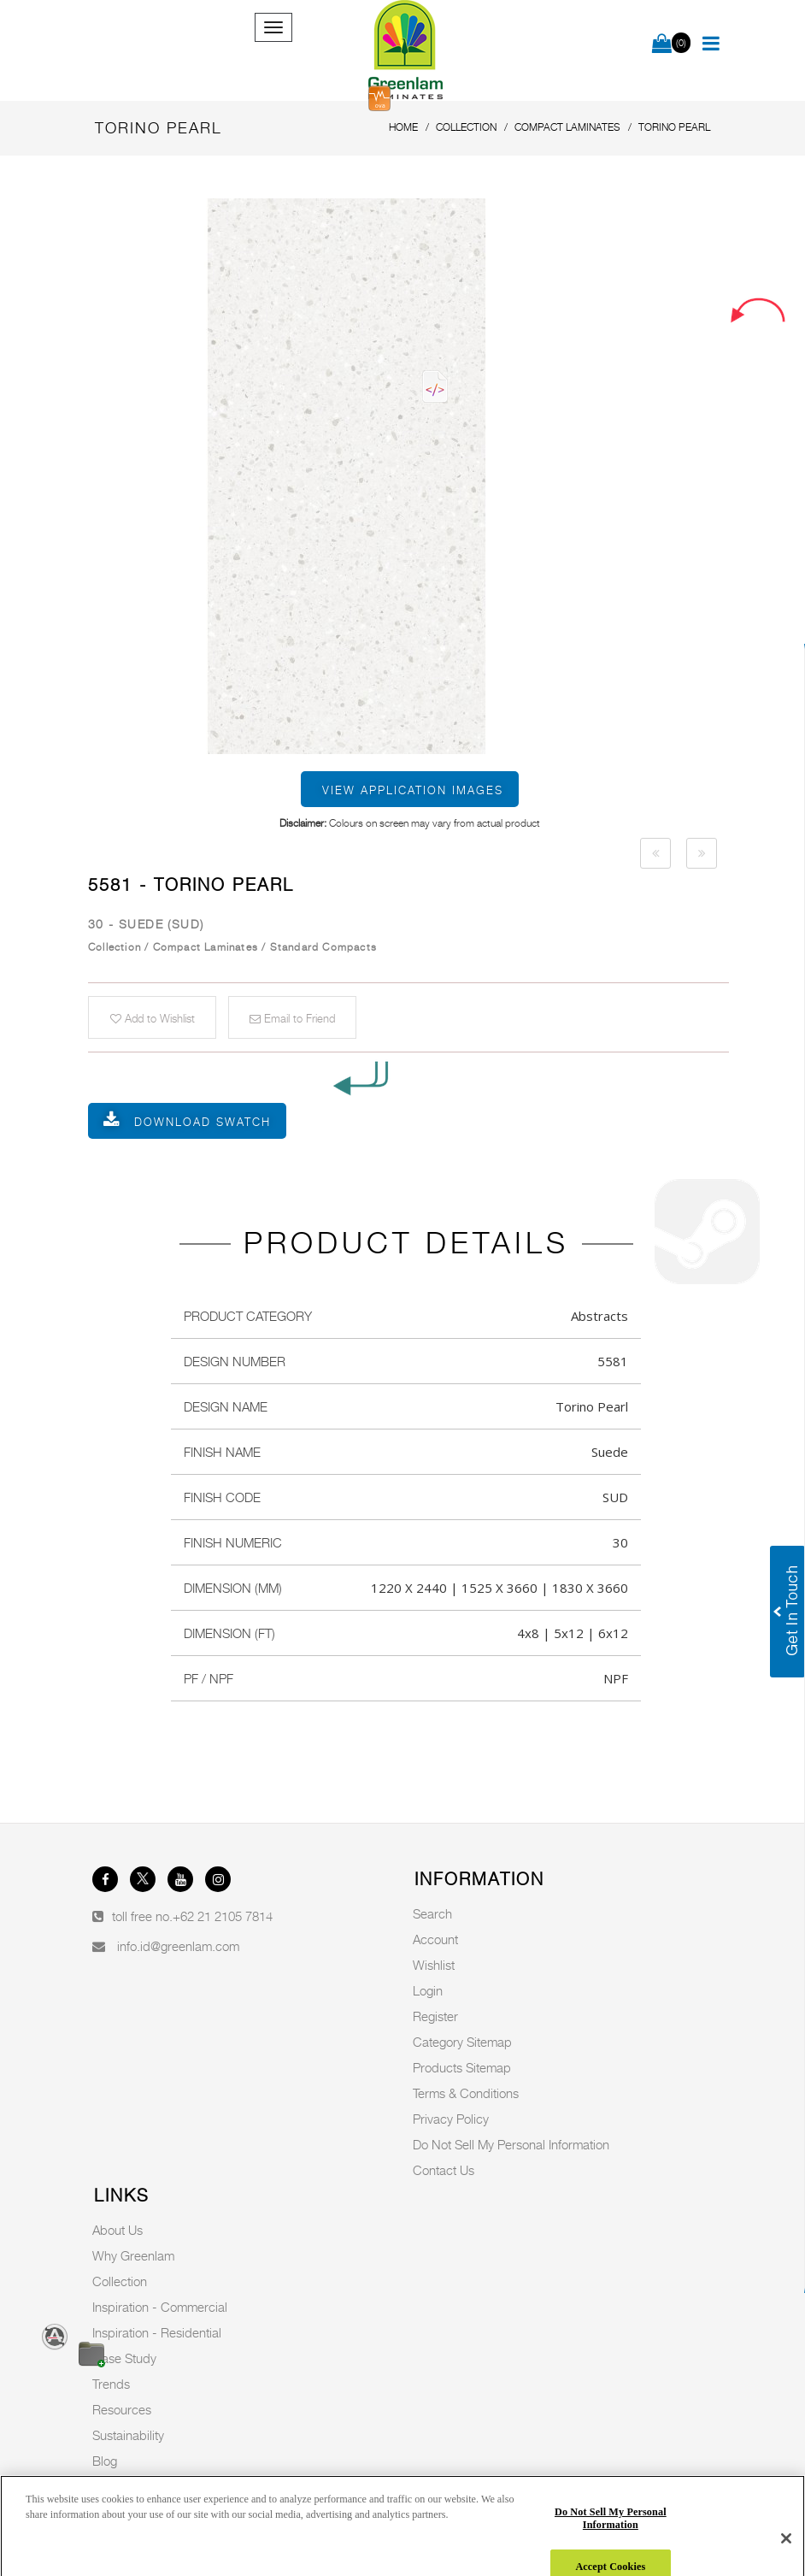 The height and width of the screenshot is (2576, 805). Describe the element at coordinates (91, 2354) in the screenshot. I see `create a new folder` at that location.